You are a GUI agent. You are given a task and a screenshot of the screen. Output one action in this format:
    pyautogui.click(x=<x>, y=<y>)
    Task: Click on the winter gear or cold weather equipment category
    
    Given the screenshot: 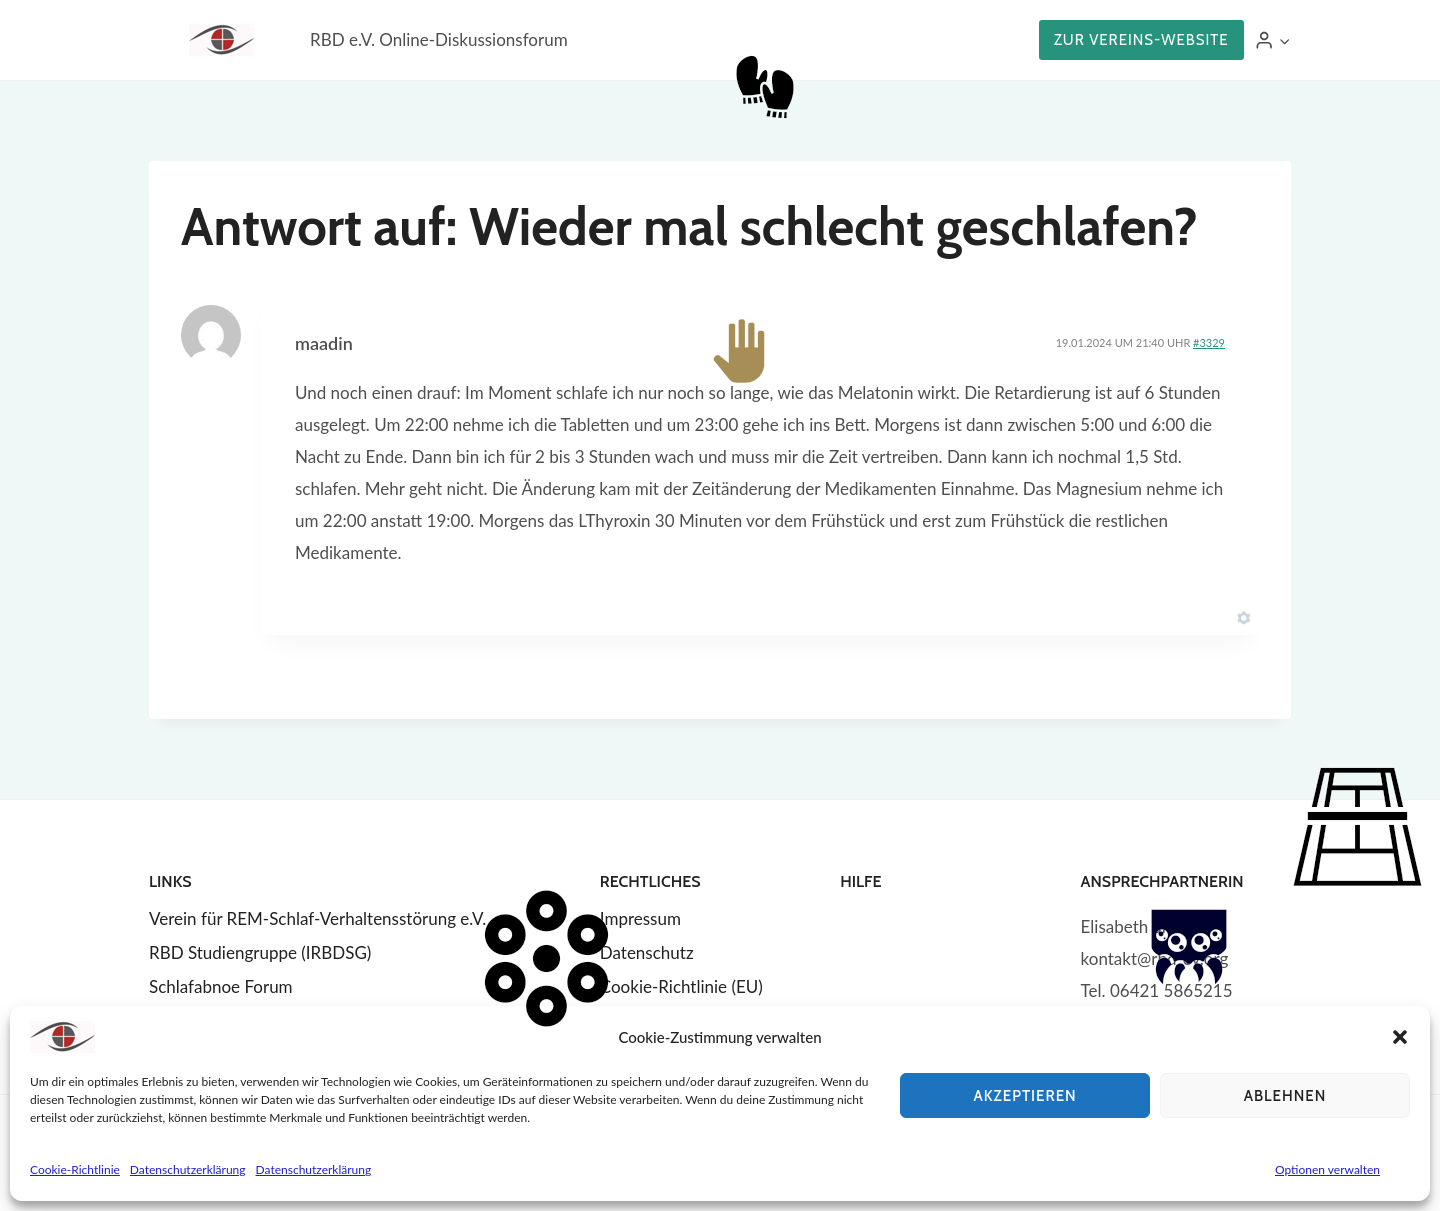 What is the action you would take?
    pyautogui.click(x=765, y=87)
    